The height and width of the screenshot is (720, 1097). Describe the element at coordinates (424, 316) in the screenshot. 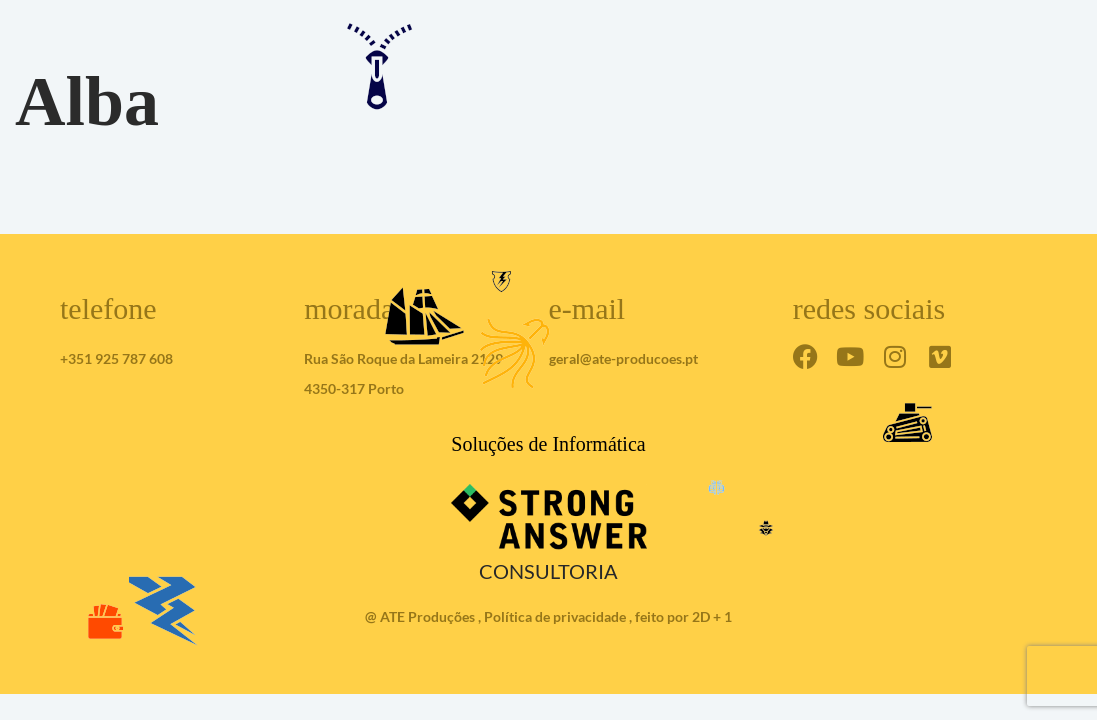

I see `navigate to sailing or boating features` at that location.